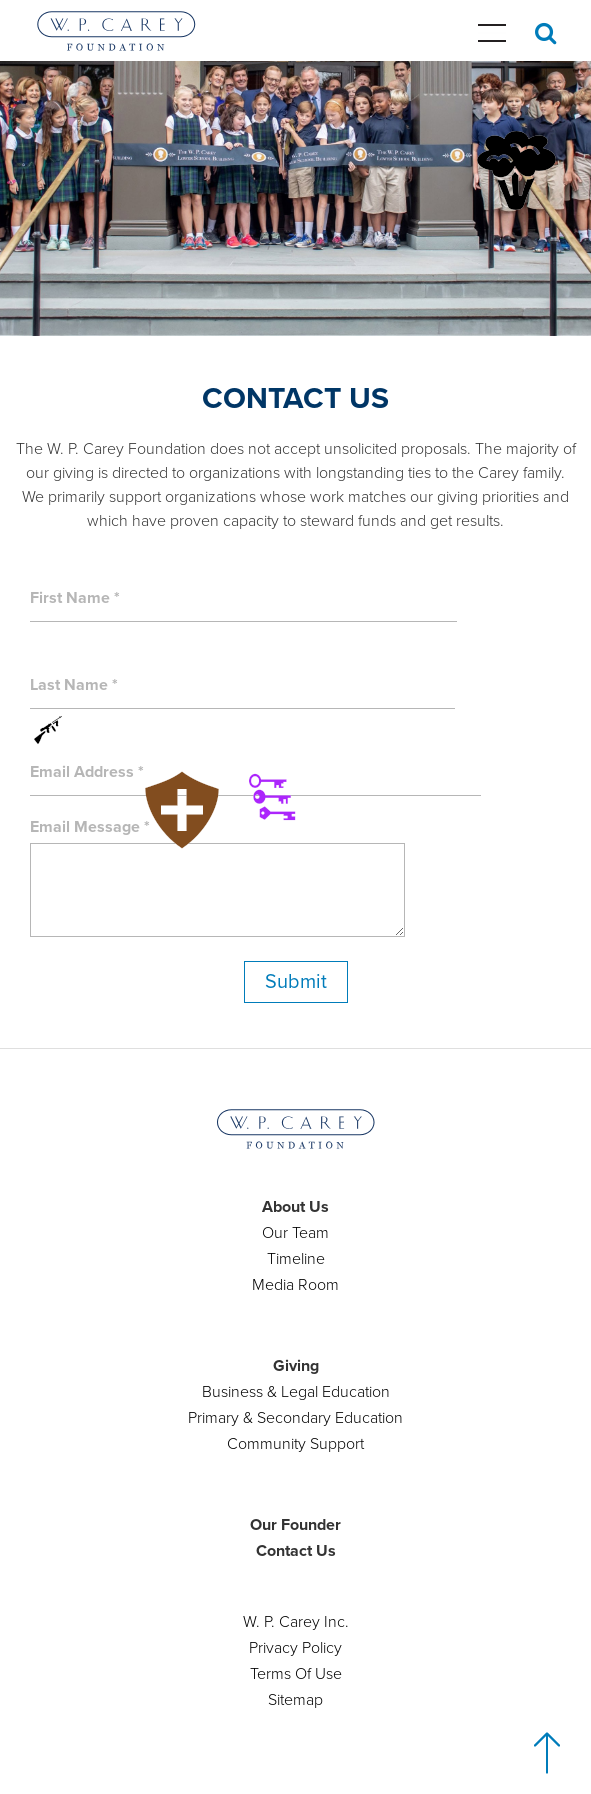 The image size is (591, 1794). What do you see at coordinates (182, 810) in the screenshot?
I see `activate defensive healing ability` at bounding box center [182, 810].